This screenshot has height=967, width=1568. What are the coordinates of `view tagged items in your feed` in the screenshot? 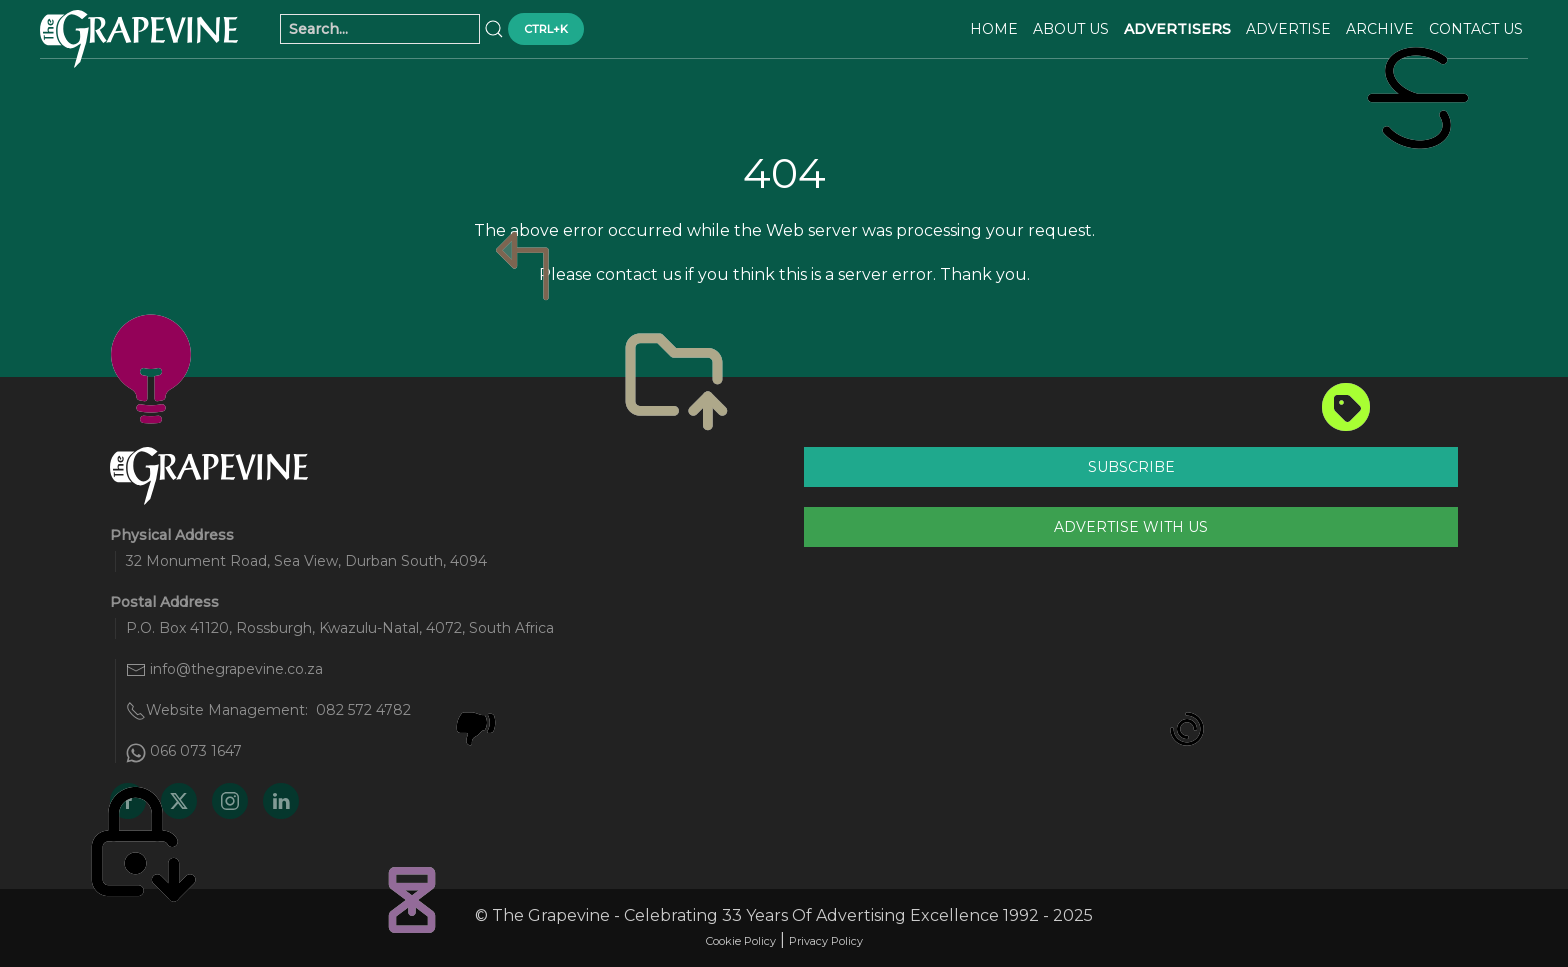 It's located at (1346, 407).